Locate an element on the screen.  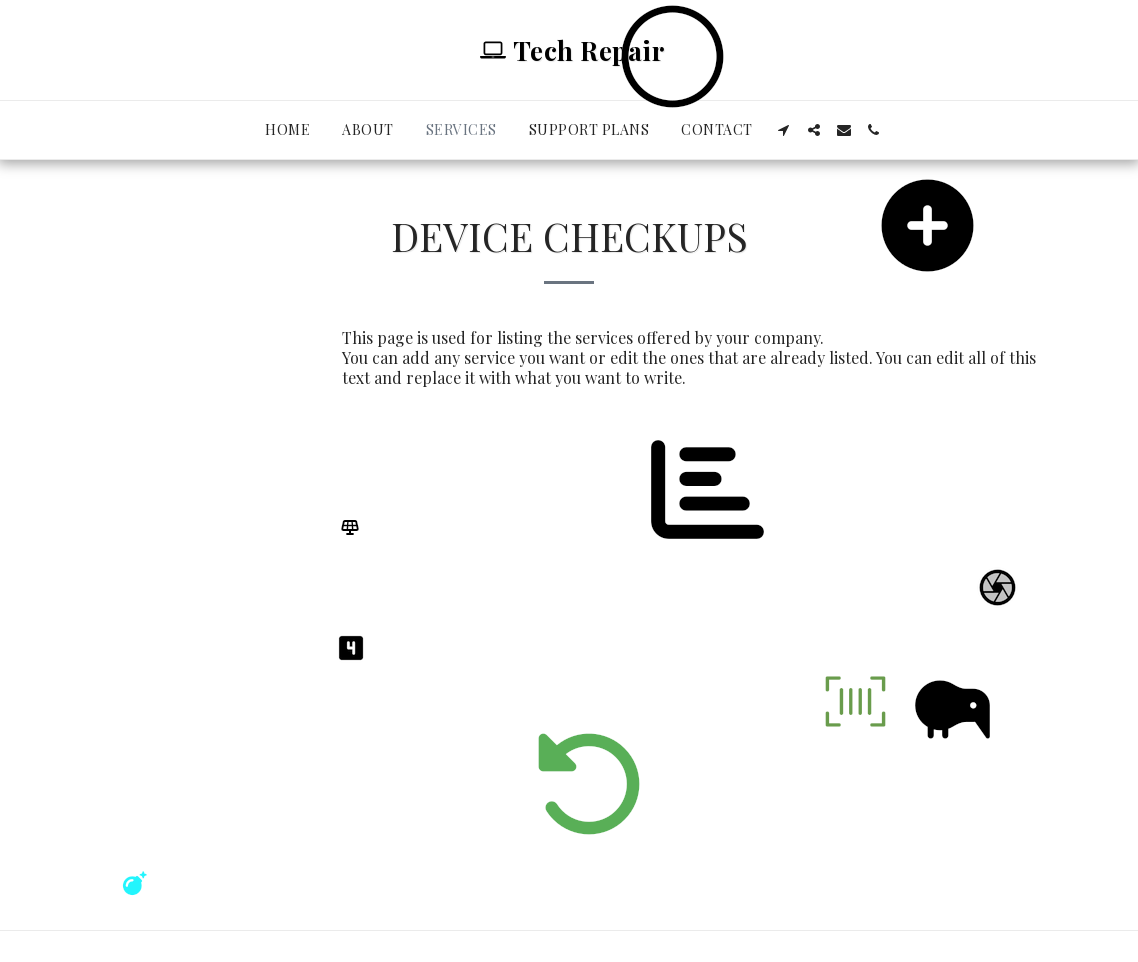
indicates a destructive or irreversible action is located at coordinates (134, 883).